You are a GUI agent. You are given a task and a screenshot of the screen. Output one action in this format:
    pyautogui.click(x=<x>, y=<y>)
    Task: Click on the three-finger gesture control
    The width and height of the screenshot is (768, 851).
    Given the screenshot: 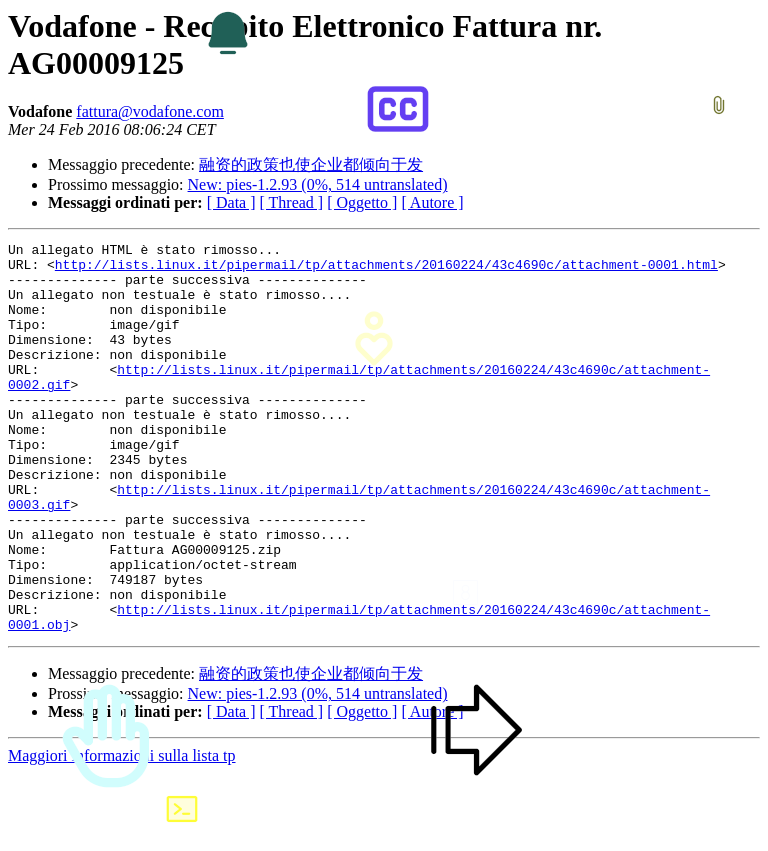 What is the action you would take?
    pyautogui.click(x=107, y=736)
    